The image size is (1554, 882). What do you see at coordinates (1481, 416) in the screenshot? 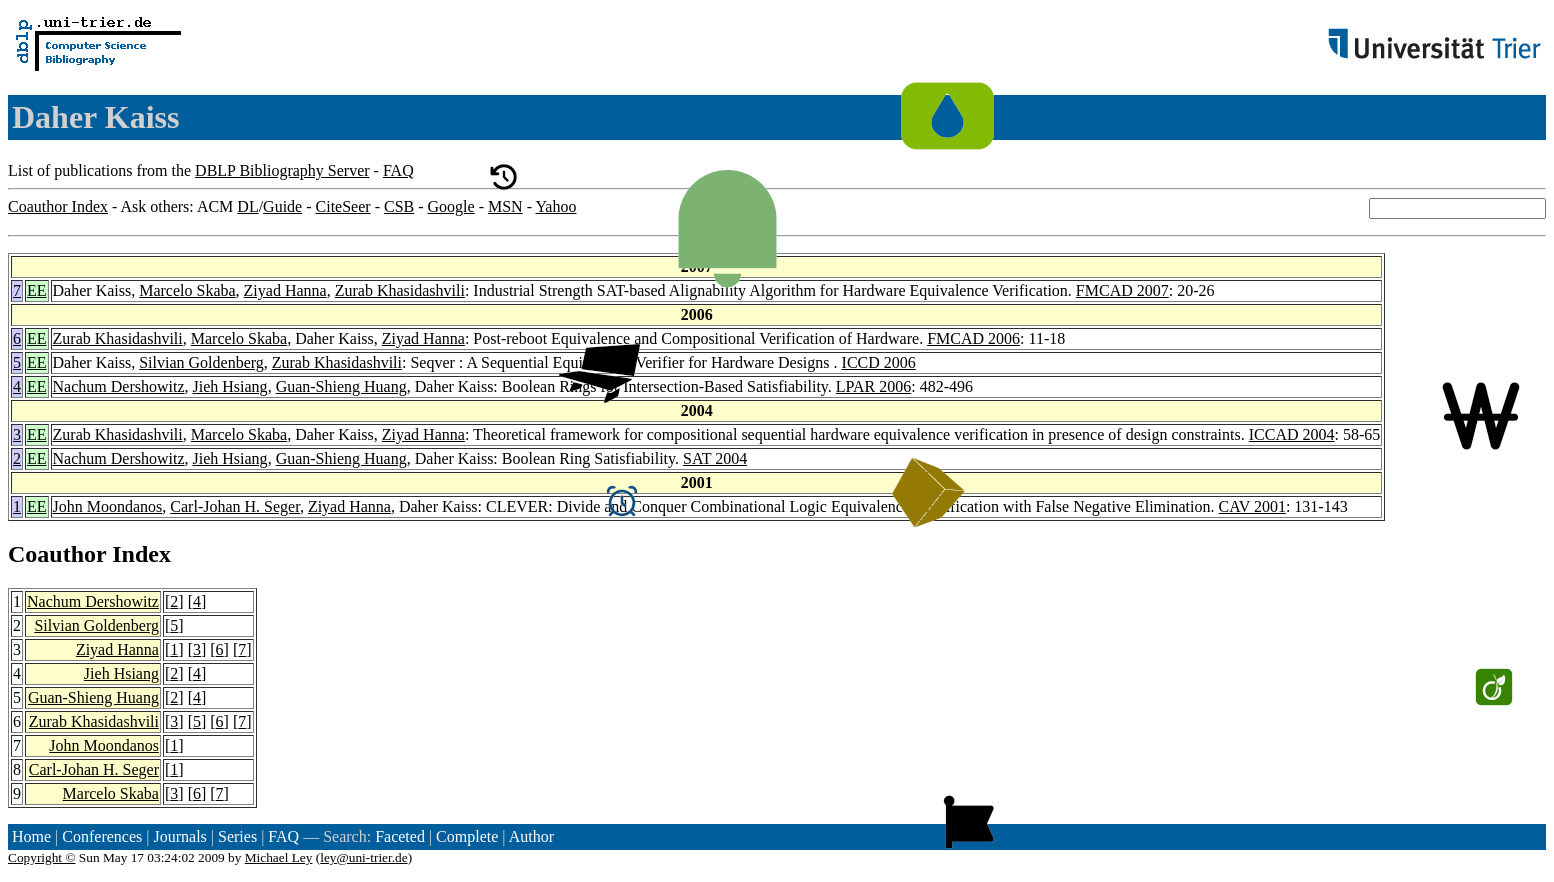
I see `indicates south korean won currency` at bounding box center [1481, 416].